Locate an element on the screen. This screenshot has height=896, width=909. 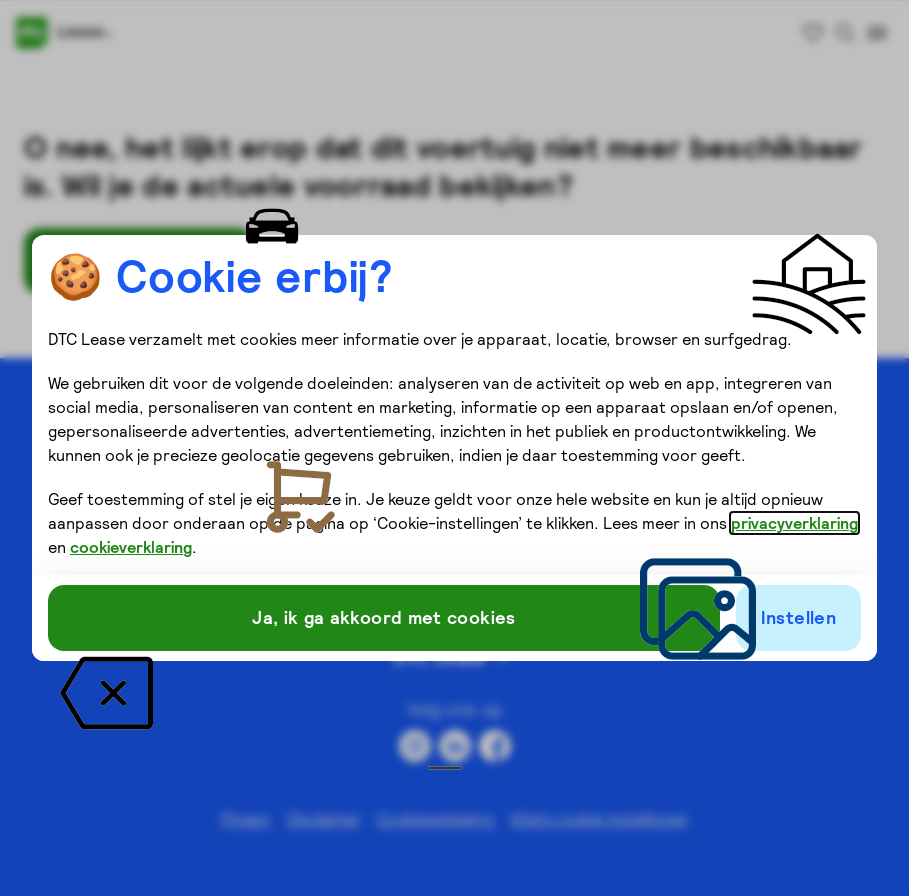
remove an item from a list is located at coordinates (445, 768).